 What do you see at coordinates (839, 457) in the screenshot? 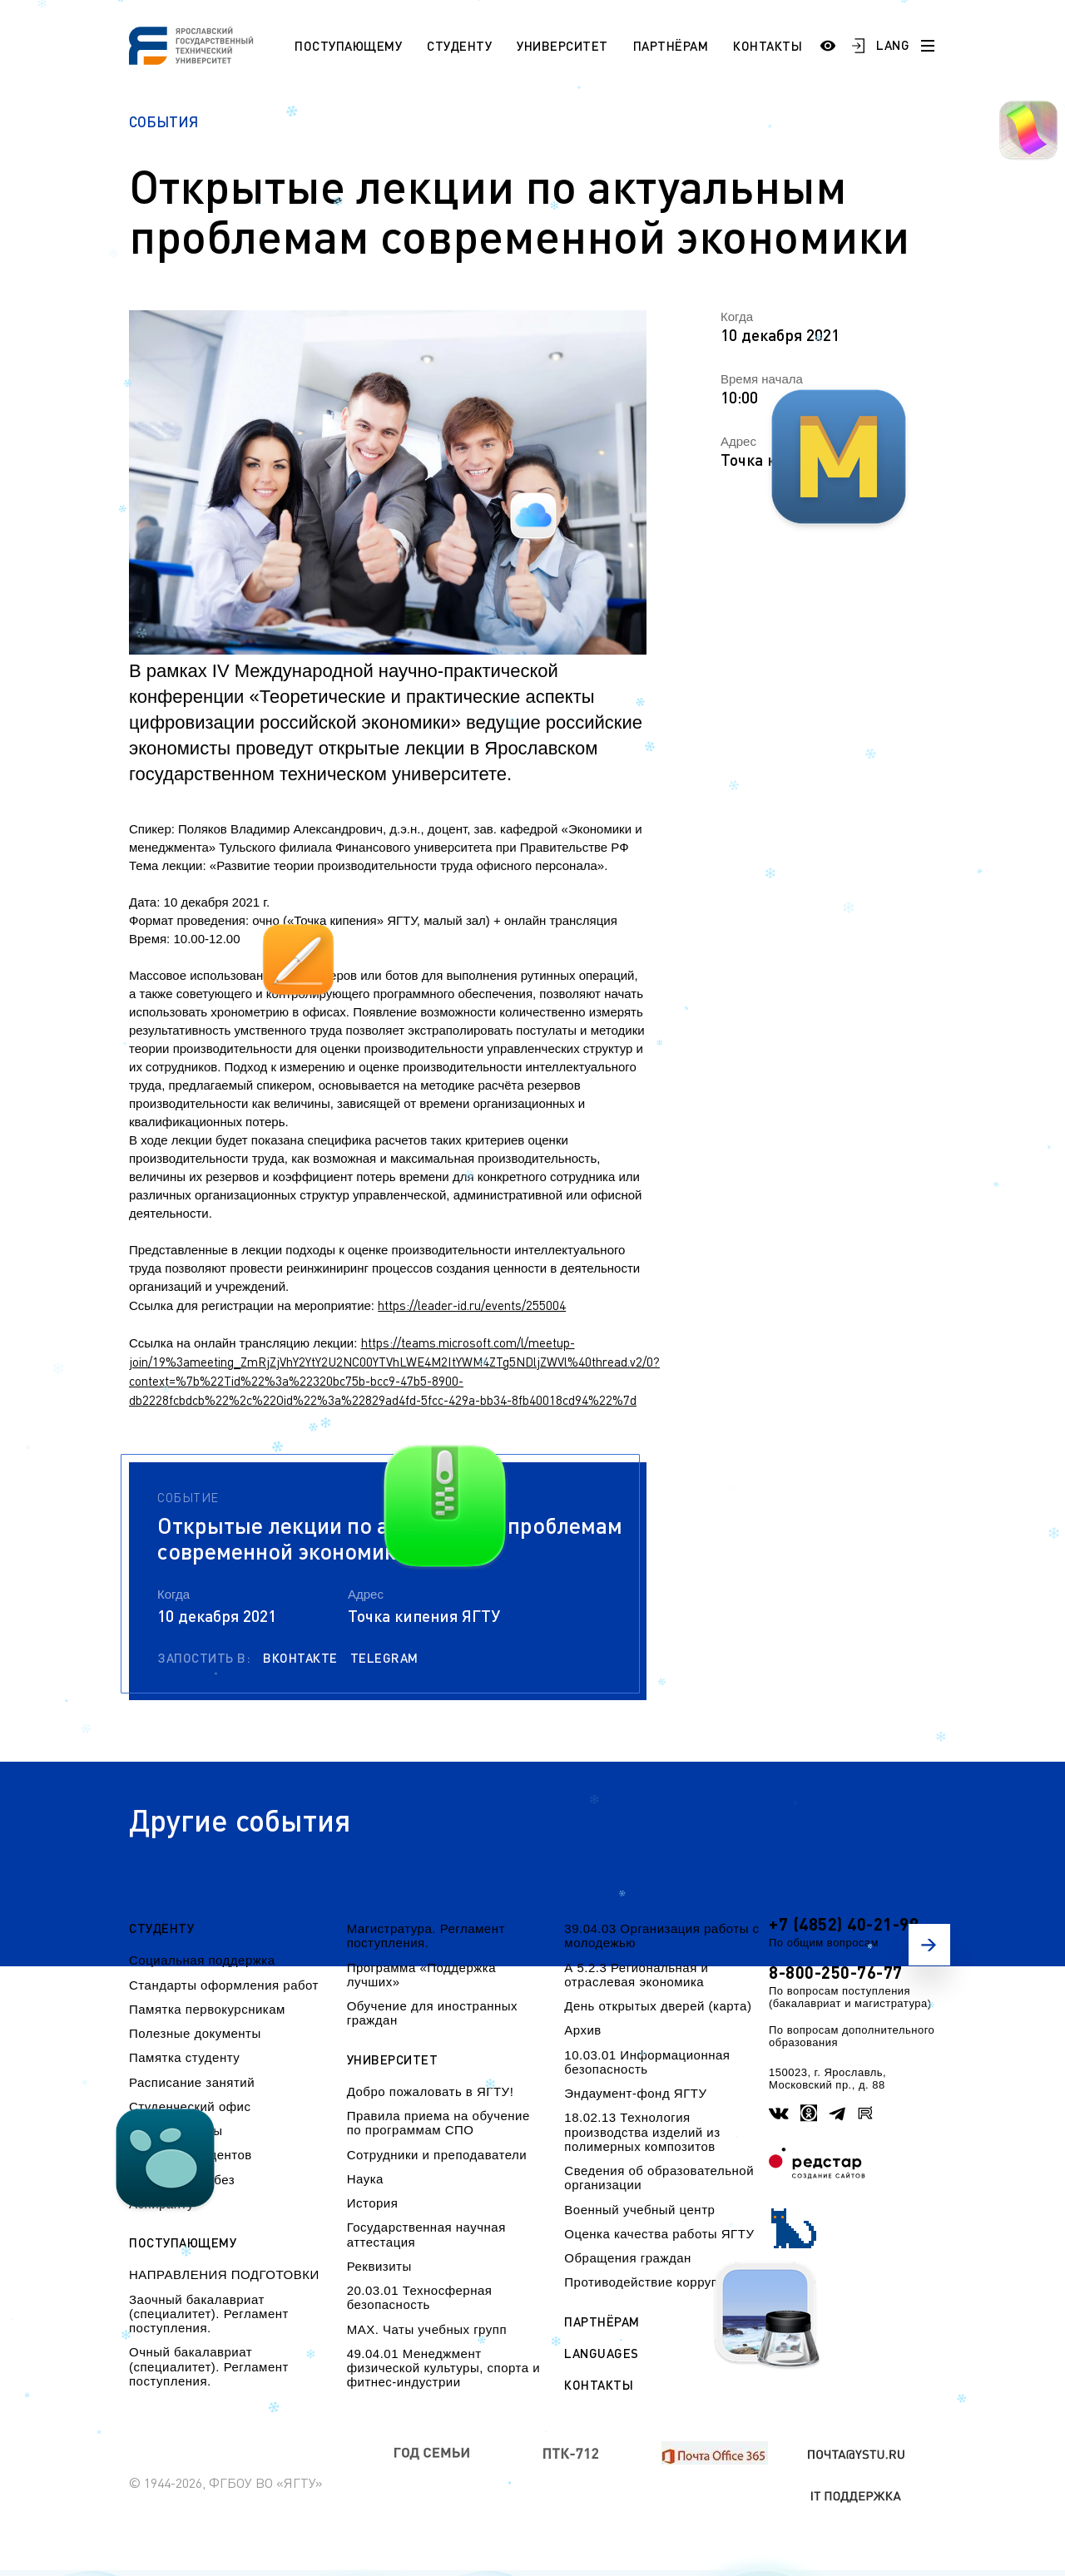
I see `launch mullvad browser app` at bounding box center [839, 457].